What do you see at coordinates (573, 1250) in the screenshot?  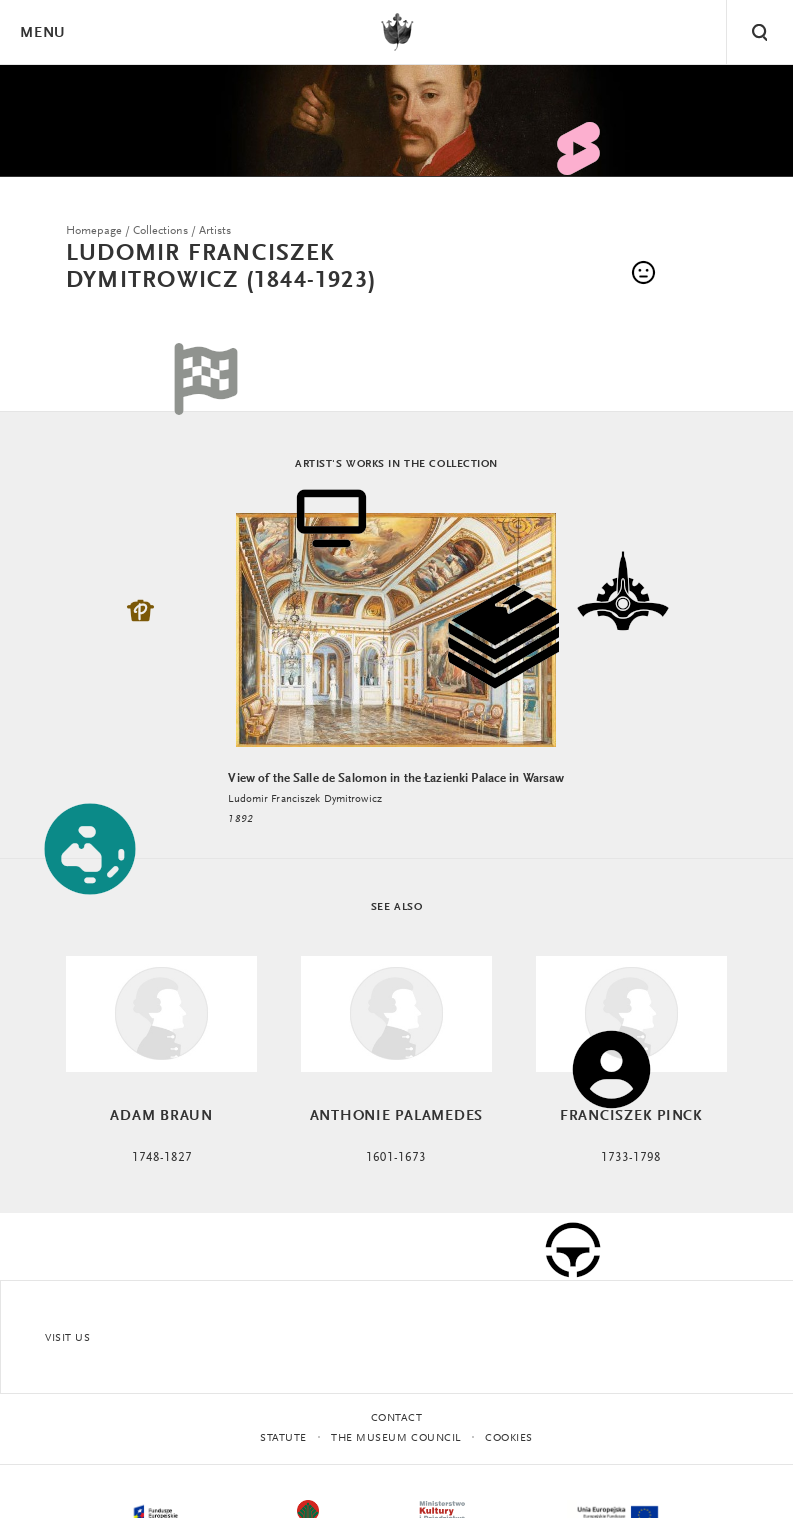 I see `access driving or navigation mode` at bounding box center [573, 1250].